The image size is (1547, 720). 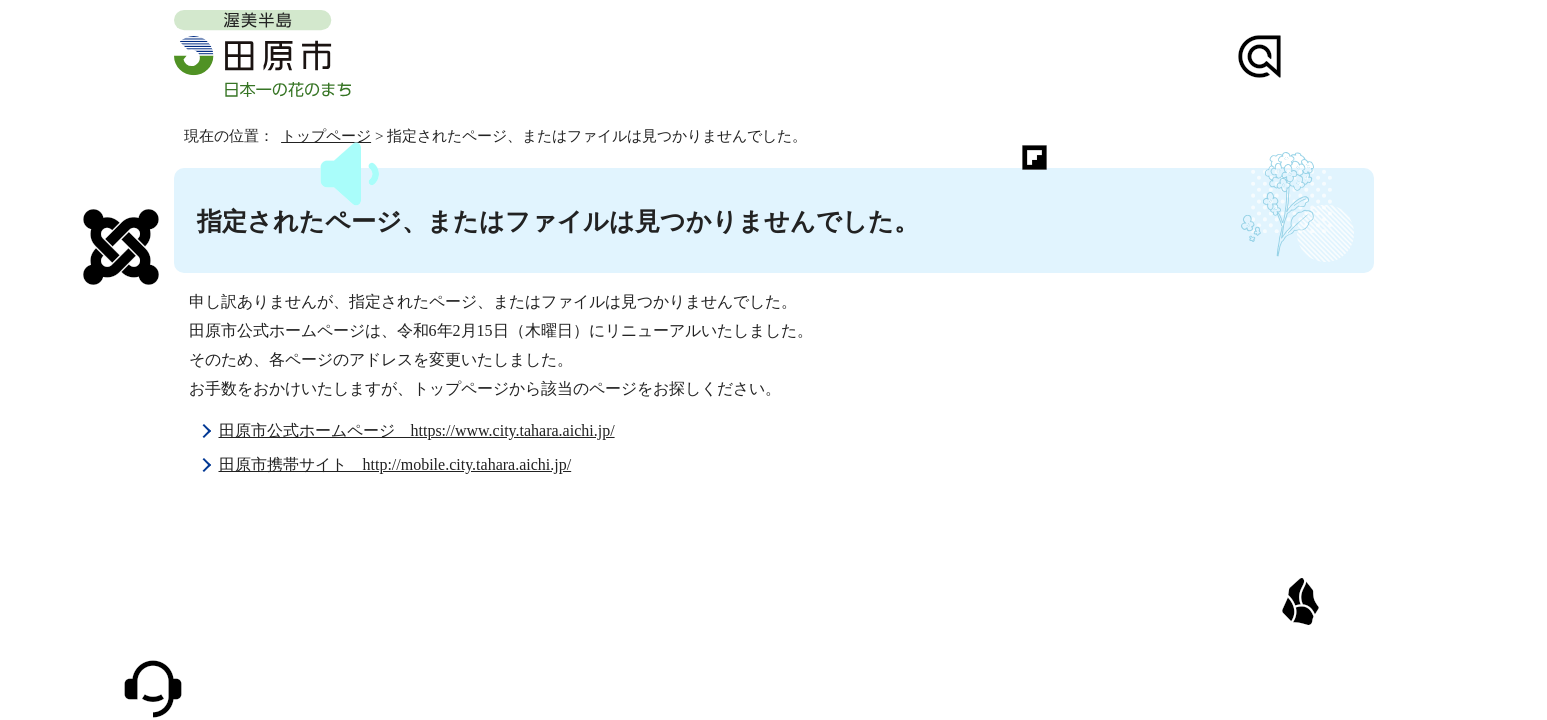 I want to click on open obsidian note-taking app, so click(x=1300, y=601).